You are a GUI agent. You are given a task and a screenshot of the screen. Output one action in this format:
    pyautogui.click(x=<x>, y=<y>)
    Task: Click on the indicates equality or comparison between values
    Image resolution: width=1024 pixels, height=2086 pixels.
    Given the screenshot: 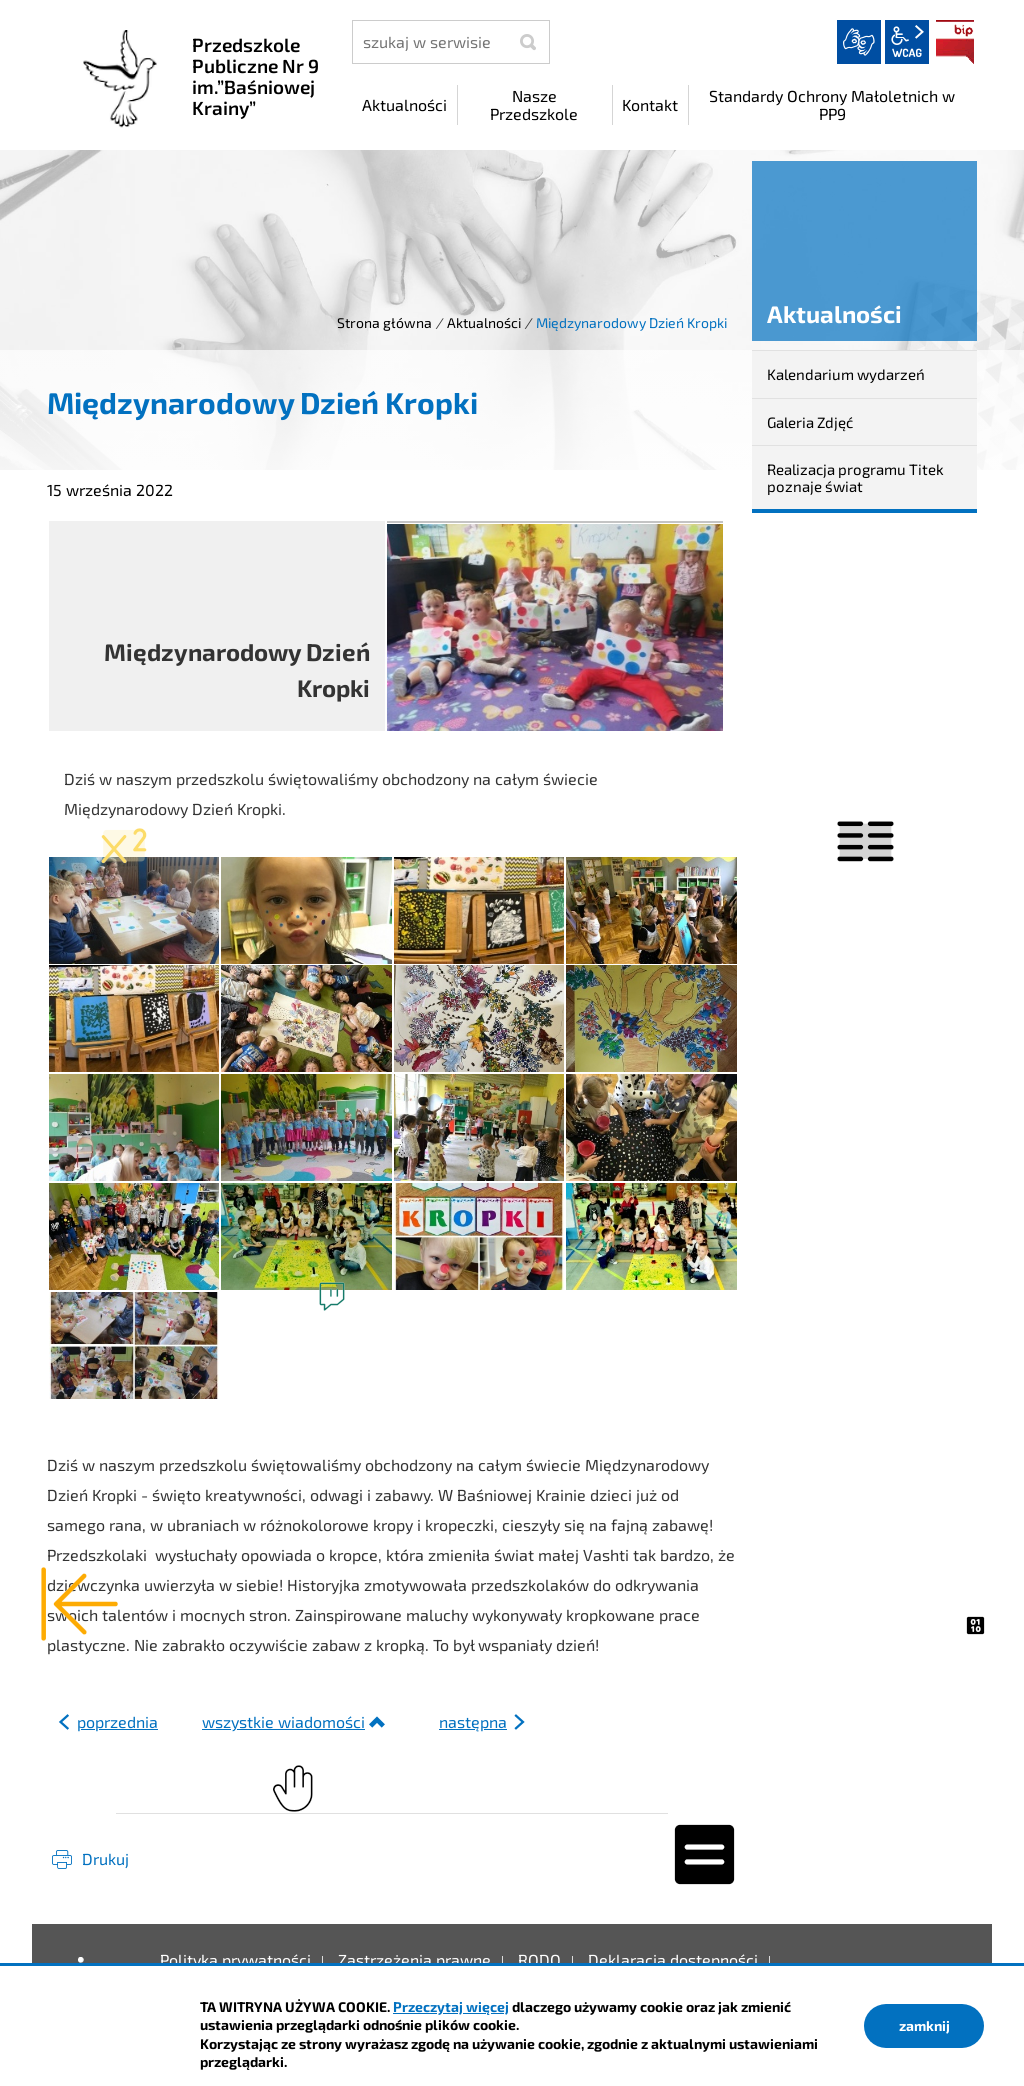 What is the action you would take?
    pyautogui.click(x=704, y=1854)
    